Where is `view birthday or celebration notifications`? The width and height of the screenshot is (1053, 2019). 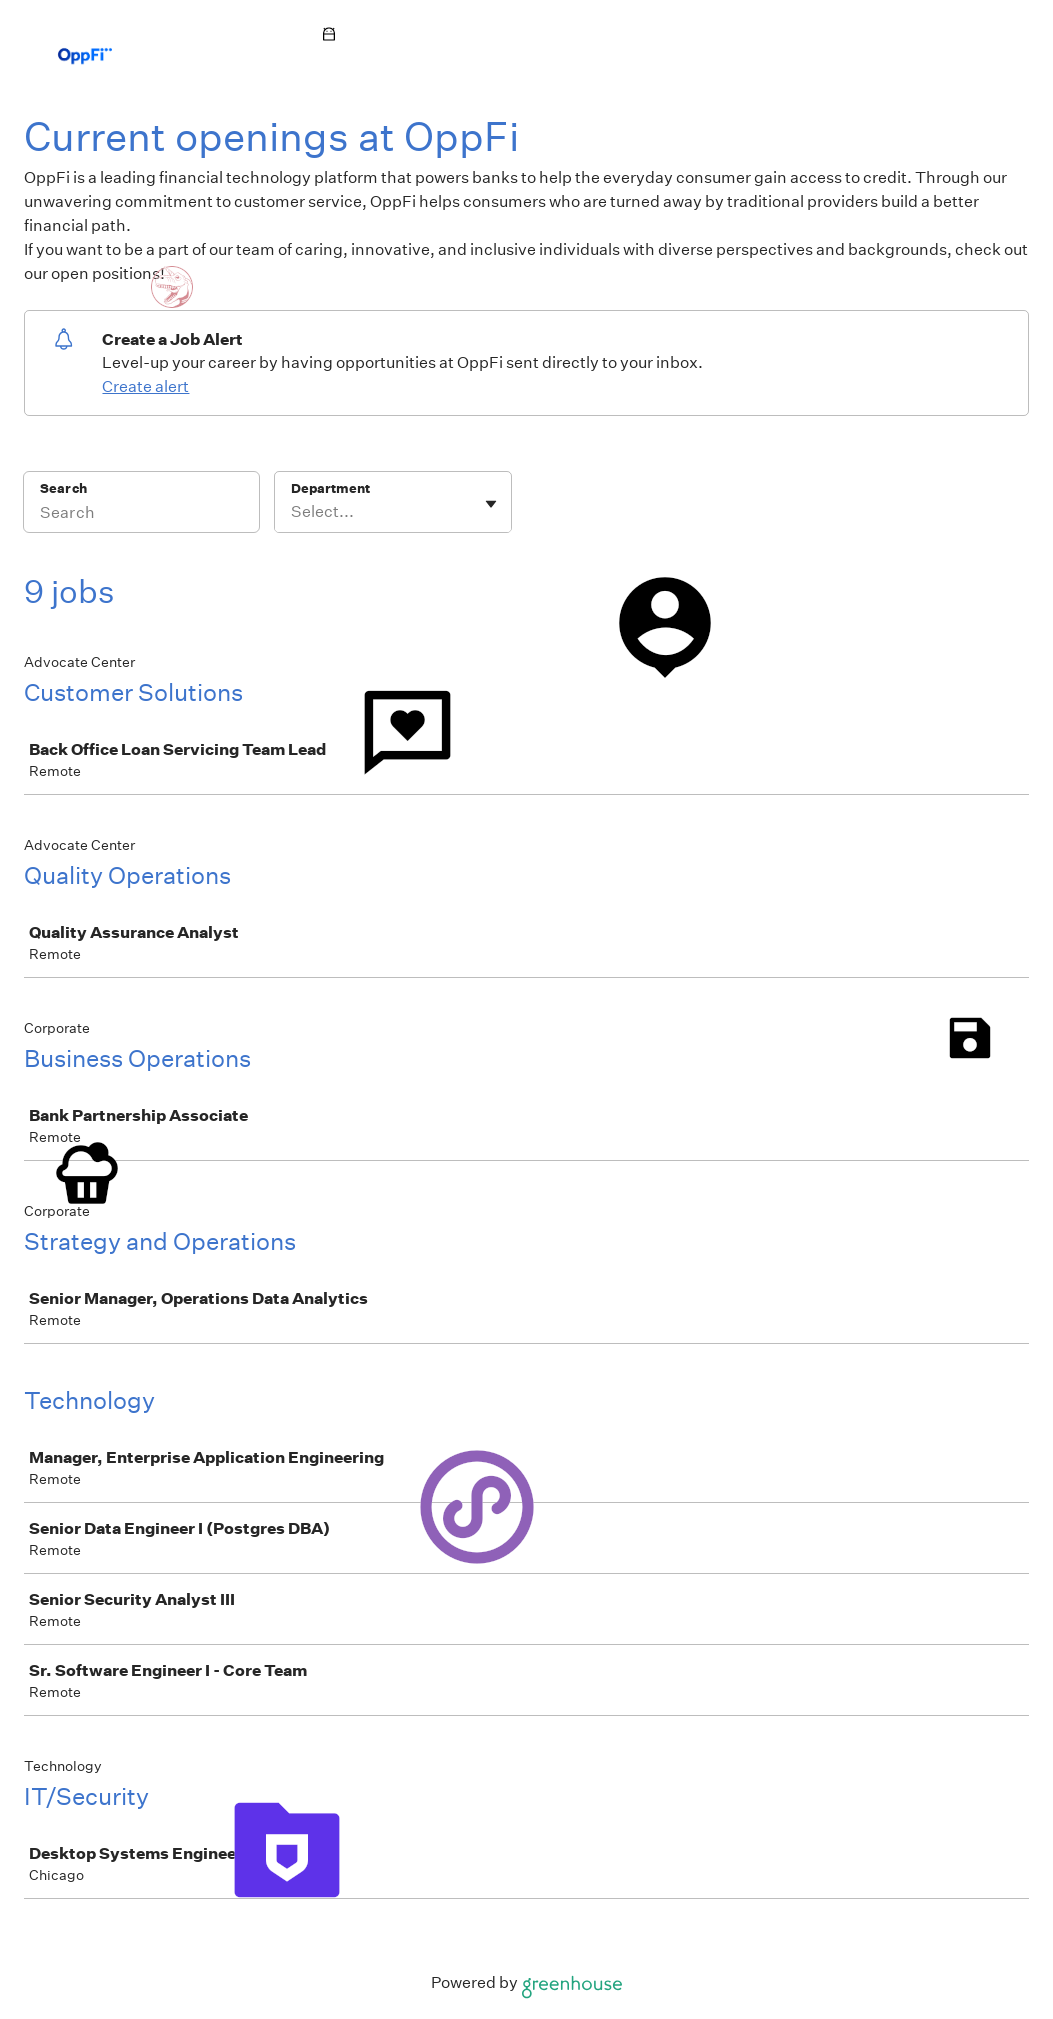
view birthday or celebration notifications is located at coordinates (87, 1173).